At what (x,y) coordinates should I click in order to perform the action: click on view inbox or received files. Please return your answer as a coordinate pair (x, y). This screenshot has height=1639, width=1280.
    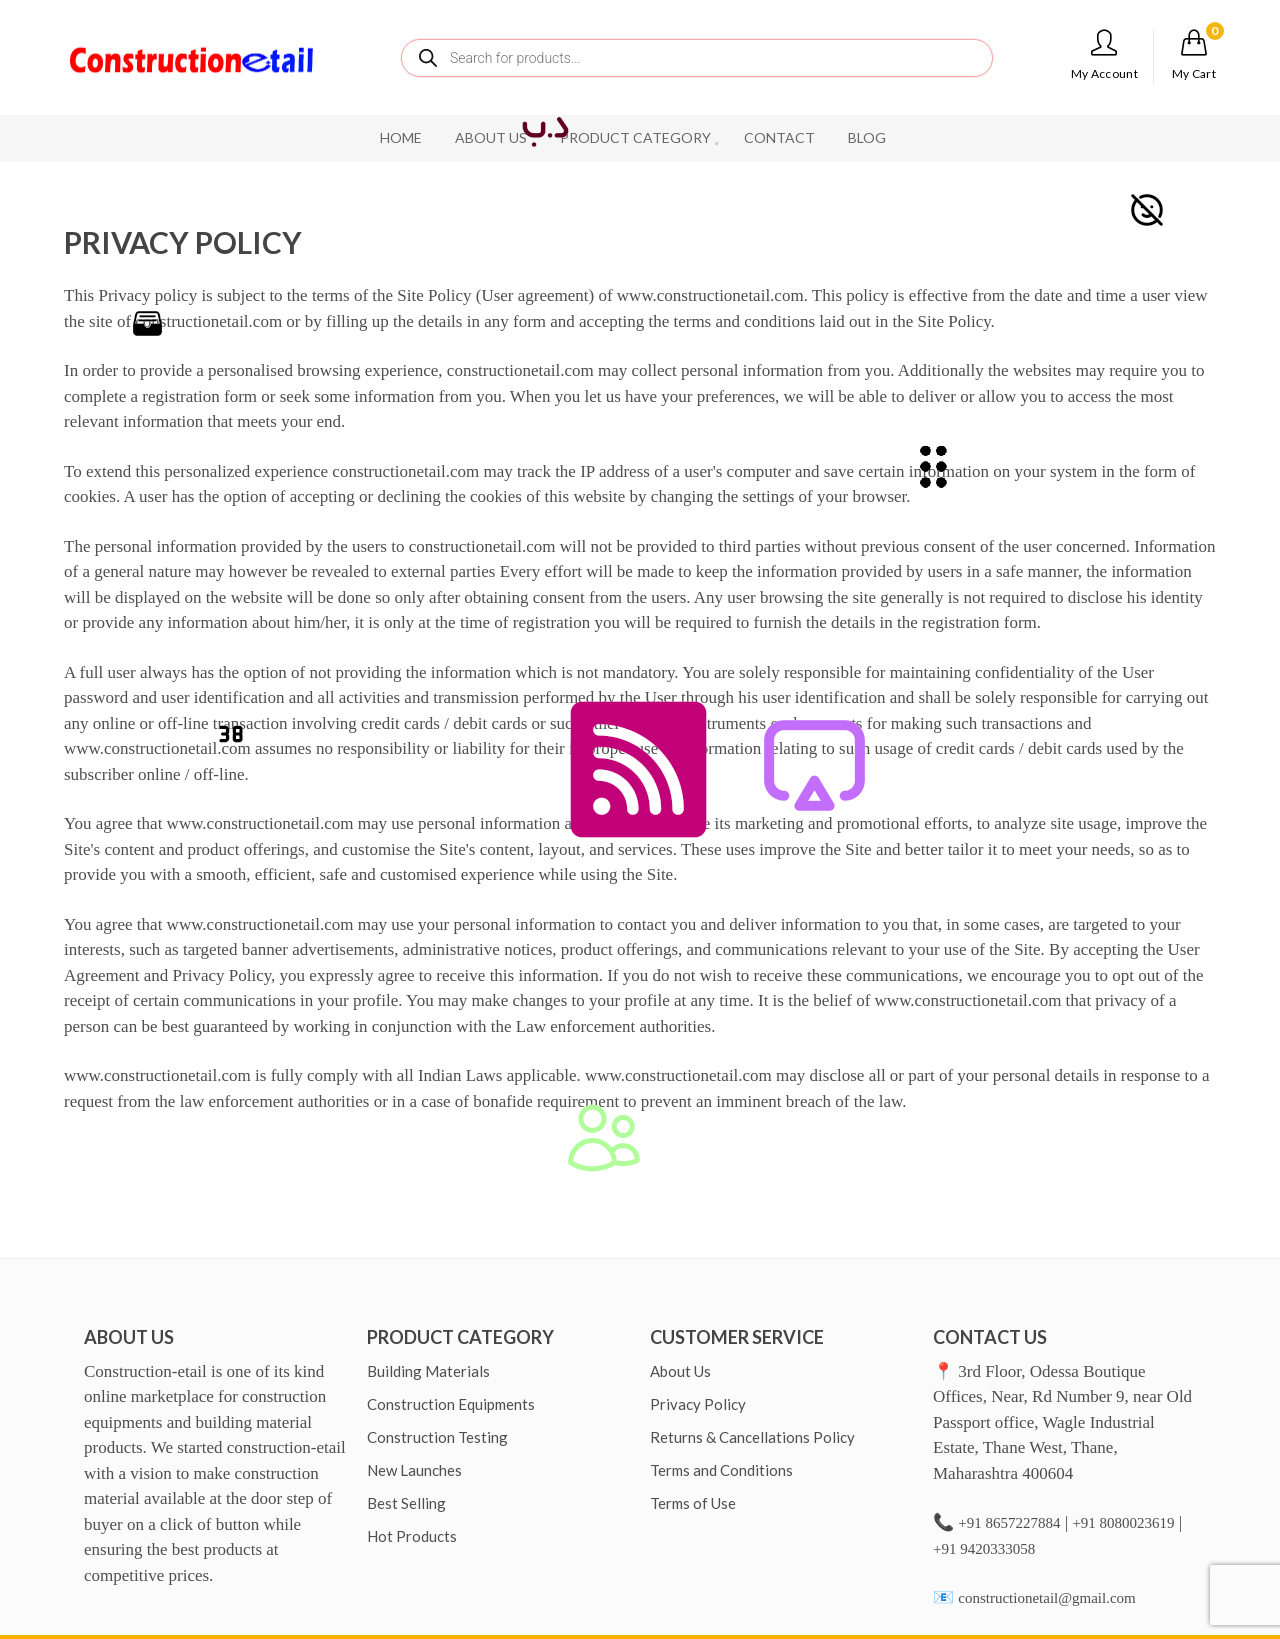
    Looking at the image, I should click on (147, 323).